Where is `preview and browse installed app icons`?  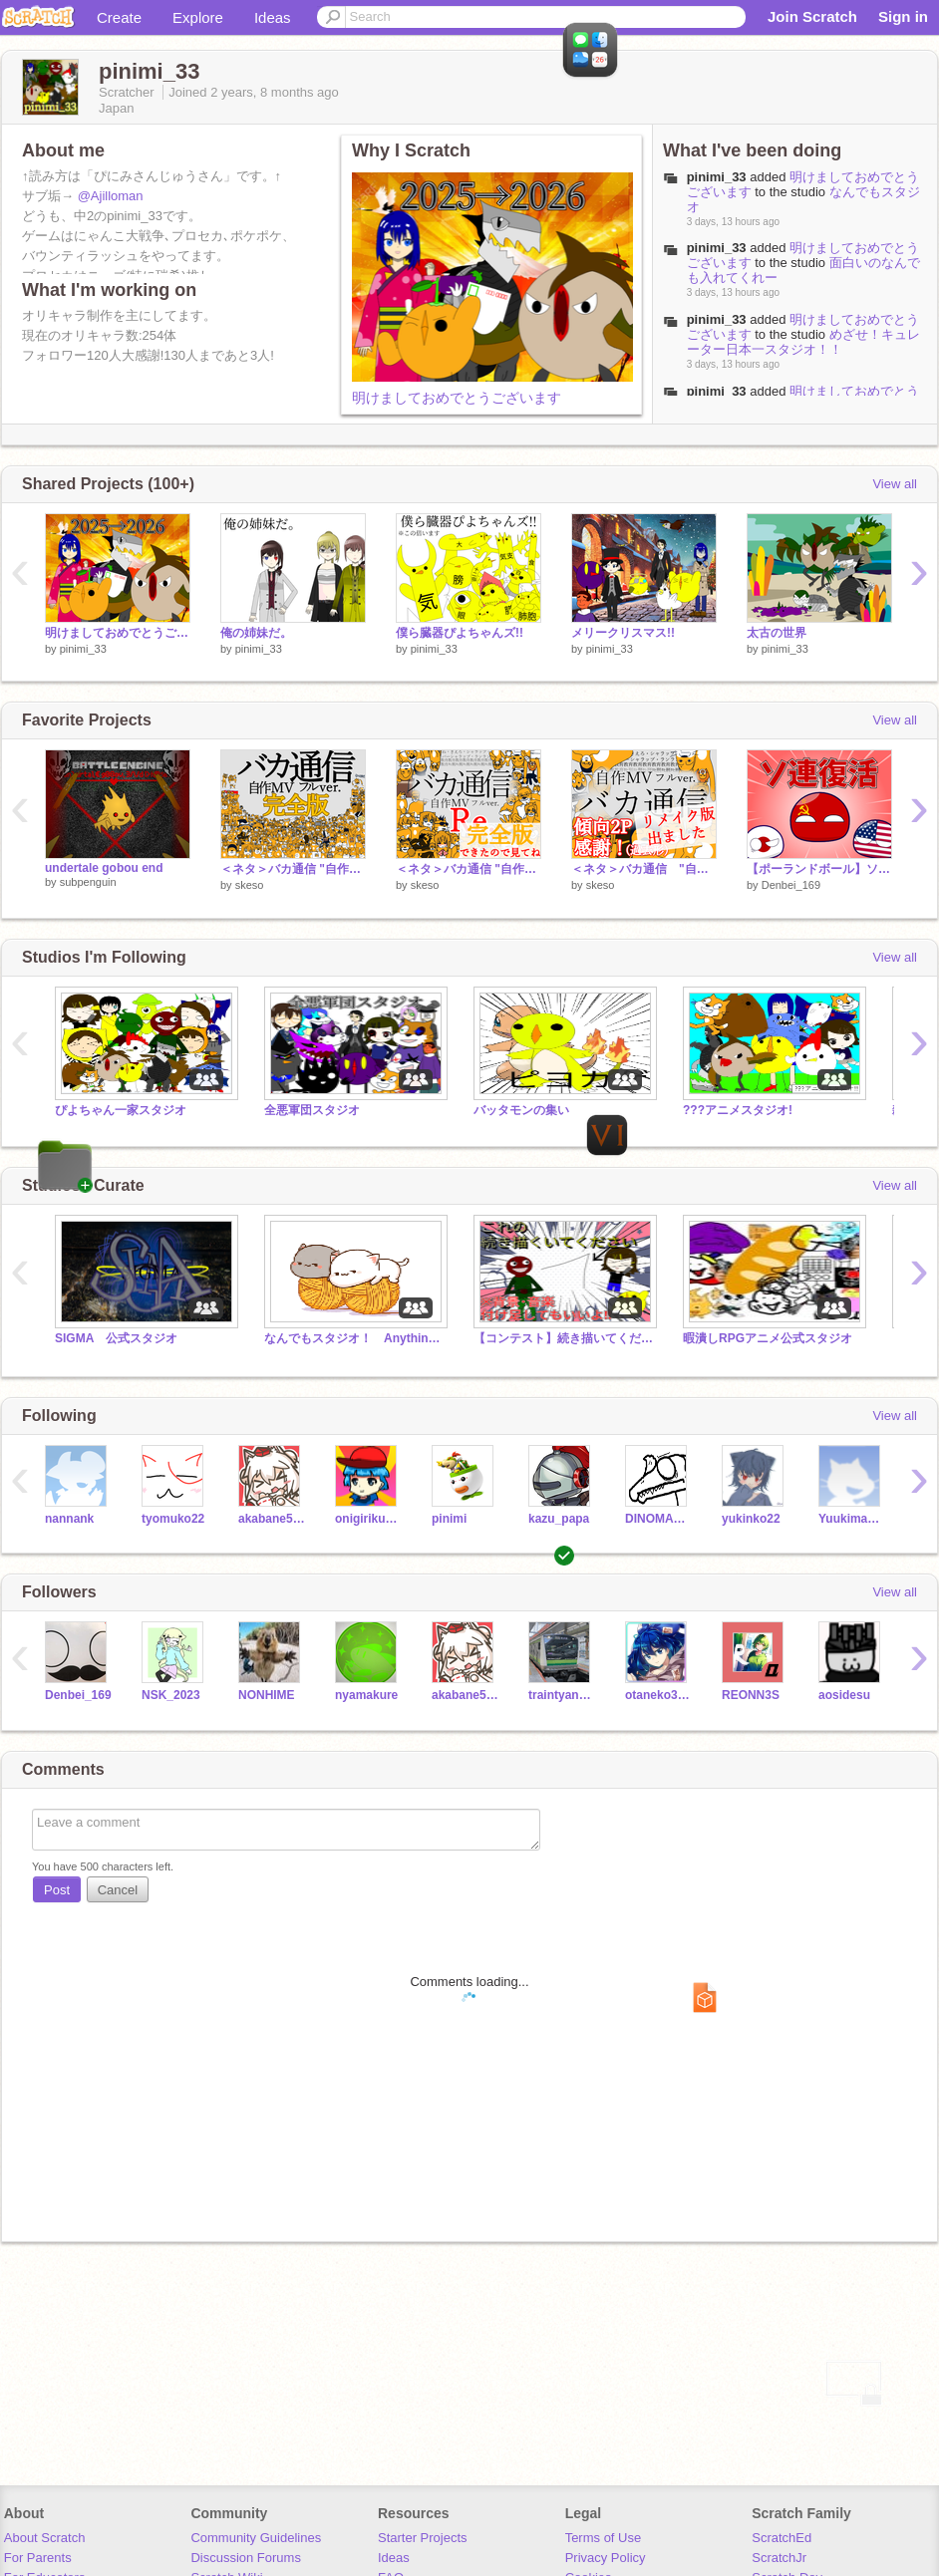
preview and browse installed app icons is located at coordinates (590, 50).